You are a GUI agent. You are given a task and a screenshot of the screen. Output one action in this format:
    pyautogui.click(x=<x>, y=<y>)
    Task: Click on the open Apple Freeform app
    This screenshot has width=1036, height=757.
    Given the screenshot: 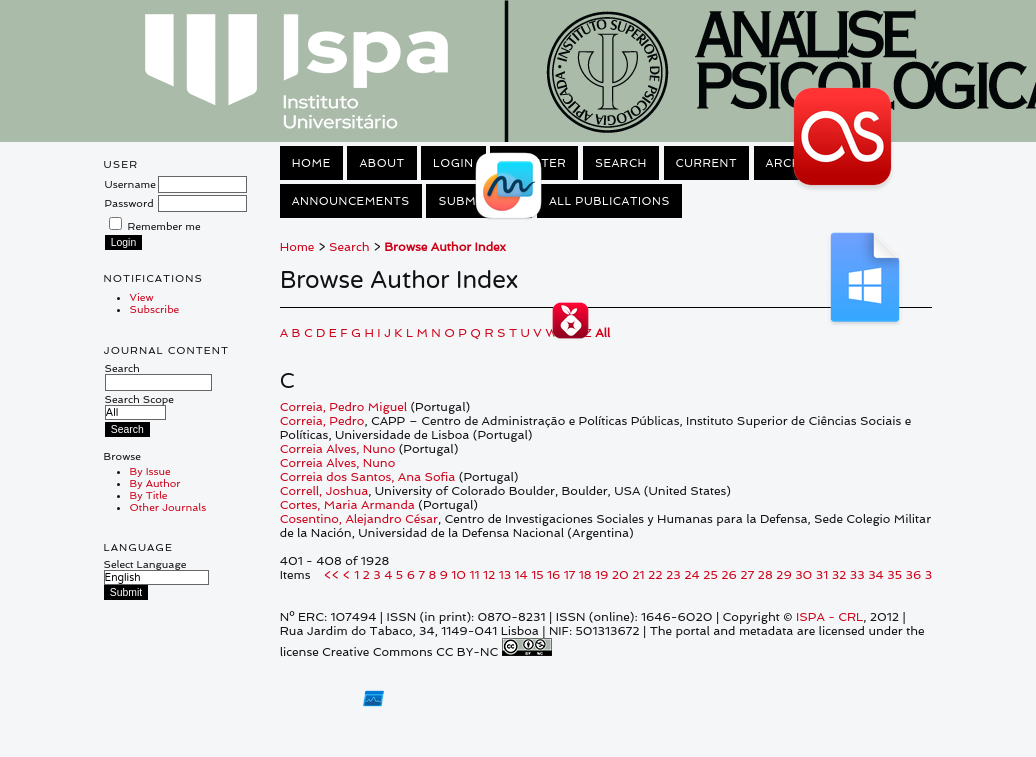 What is the action you would take?
    pyautogui.click(x=508, y=185)
    